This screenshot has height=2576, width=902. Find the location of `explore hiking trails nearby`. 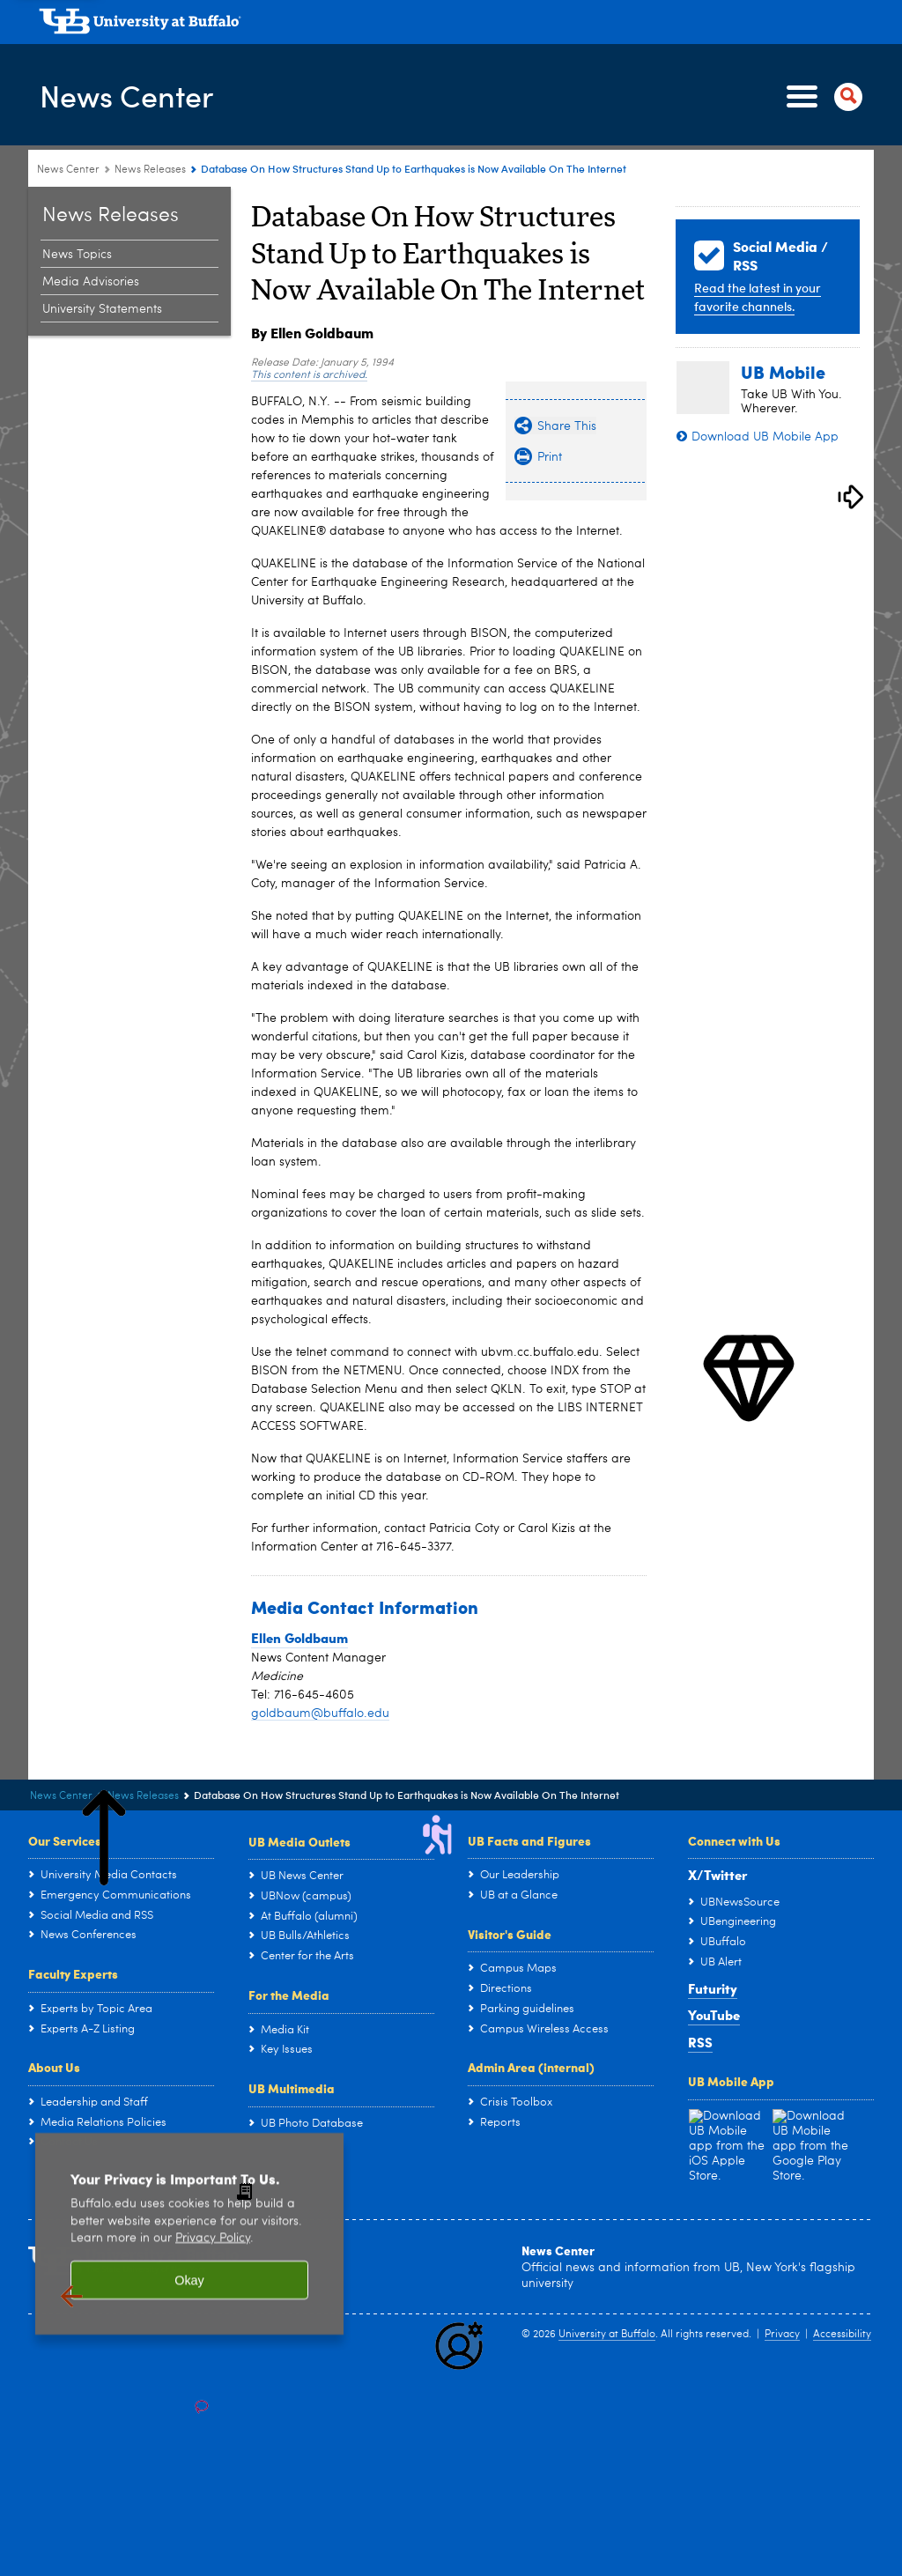

explore hiking trails nearby is located at coordinates (438, 1834).